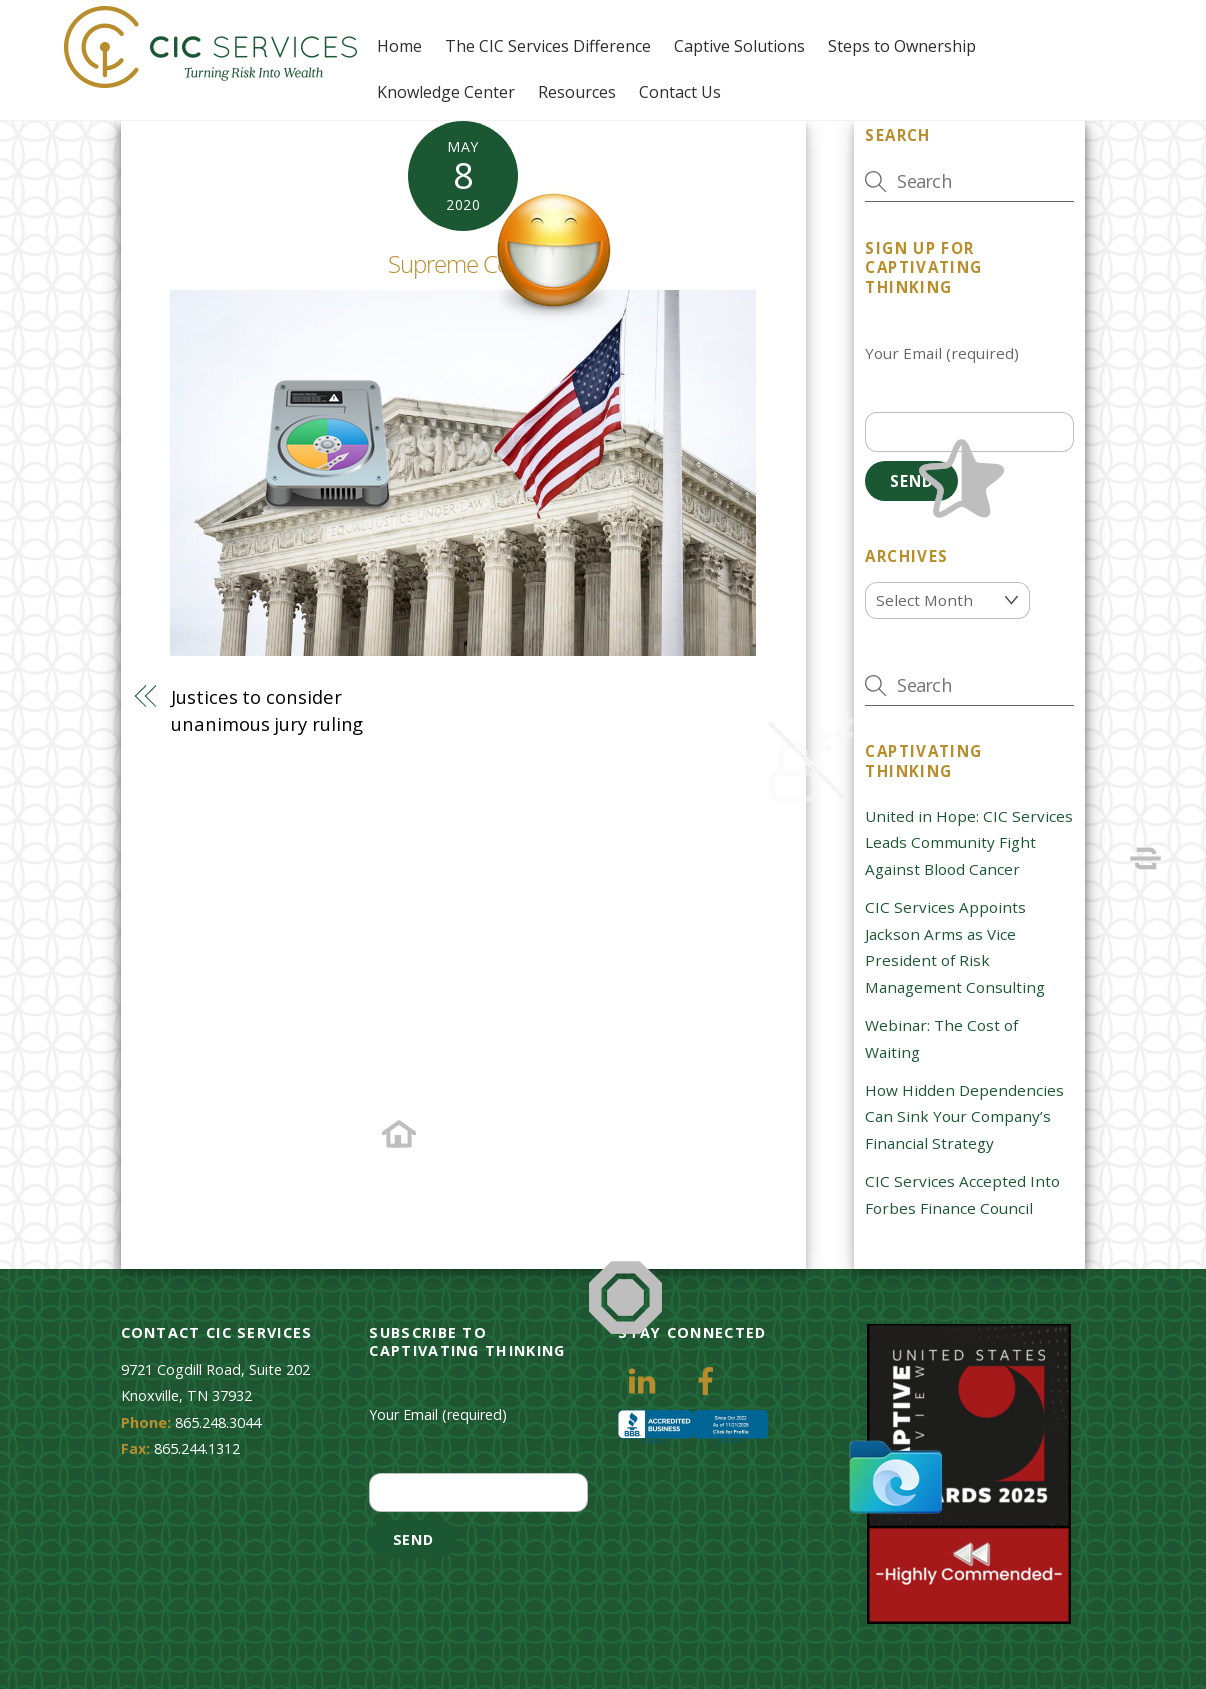  What do you see at coordinates (625, 1297) in the screenshot?
I see `stop a running process or task` at bounding box center [625, 1297].